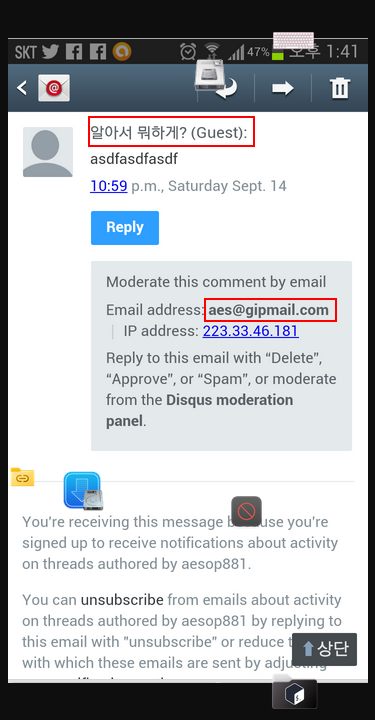 The height and width of the screenshot is (720, 375). I want to click on install or update system software, so click(82, 490).